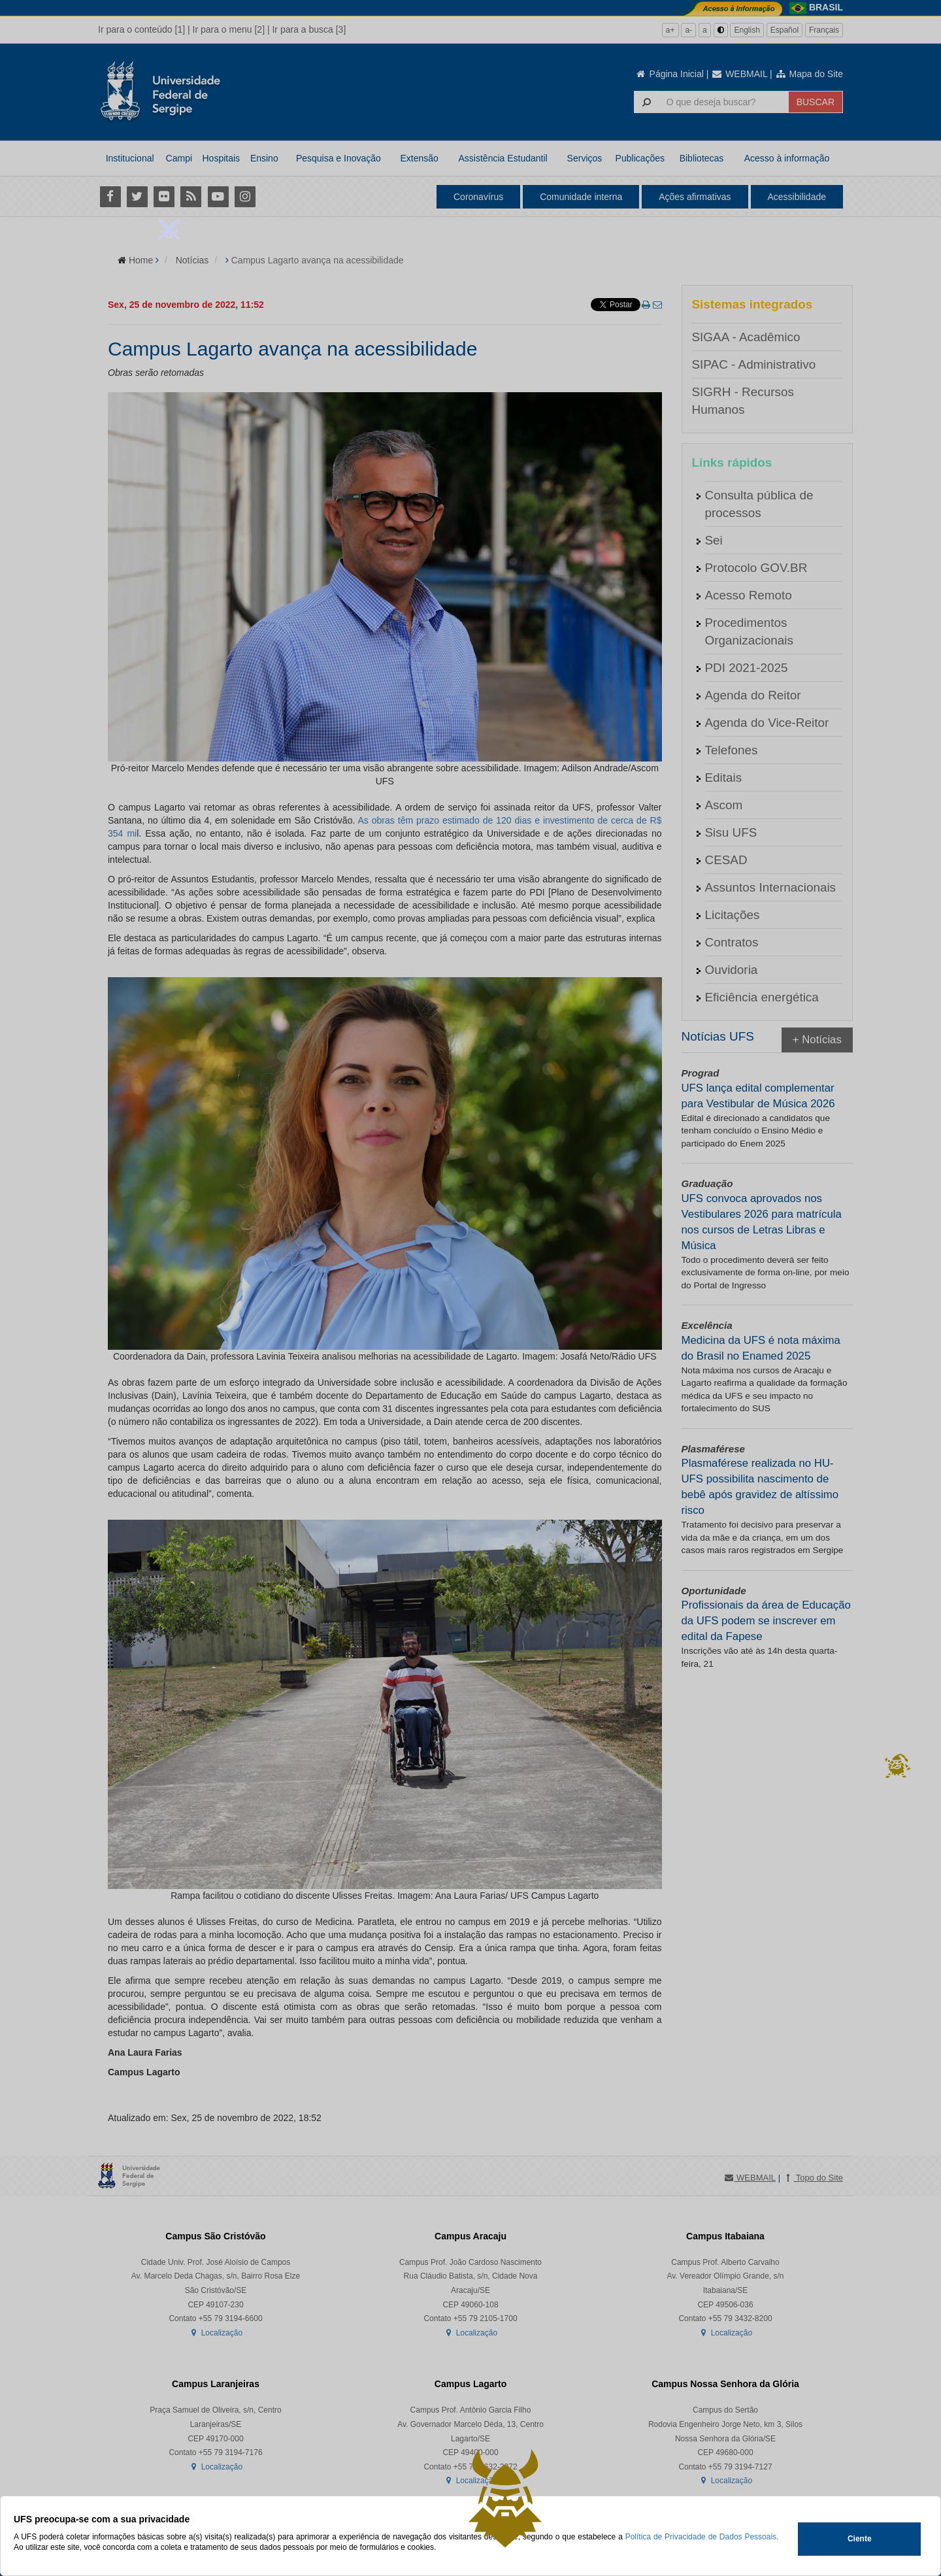  What do you see at coordinates (897, 1765) in the screenshot?
I see `enemy character or hostile NPC indicator` at bounding box center [897, 1765].